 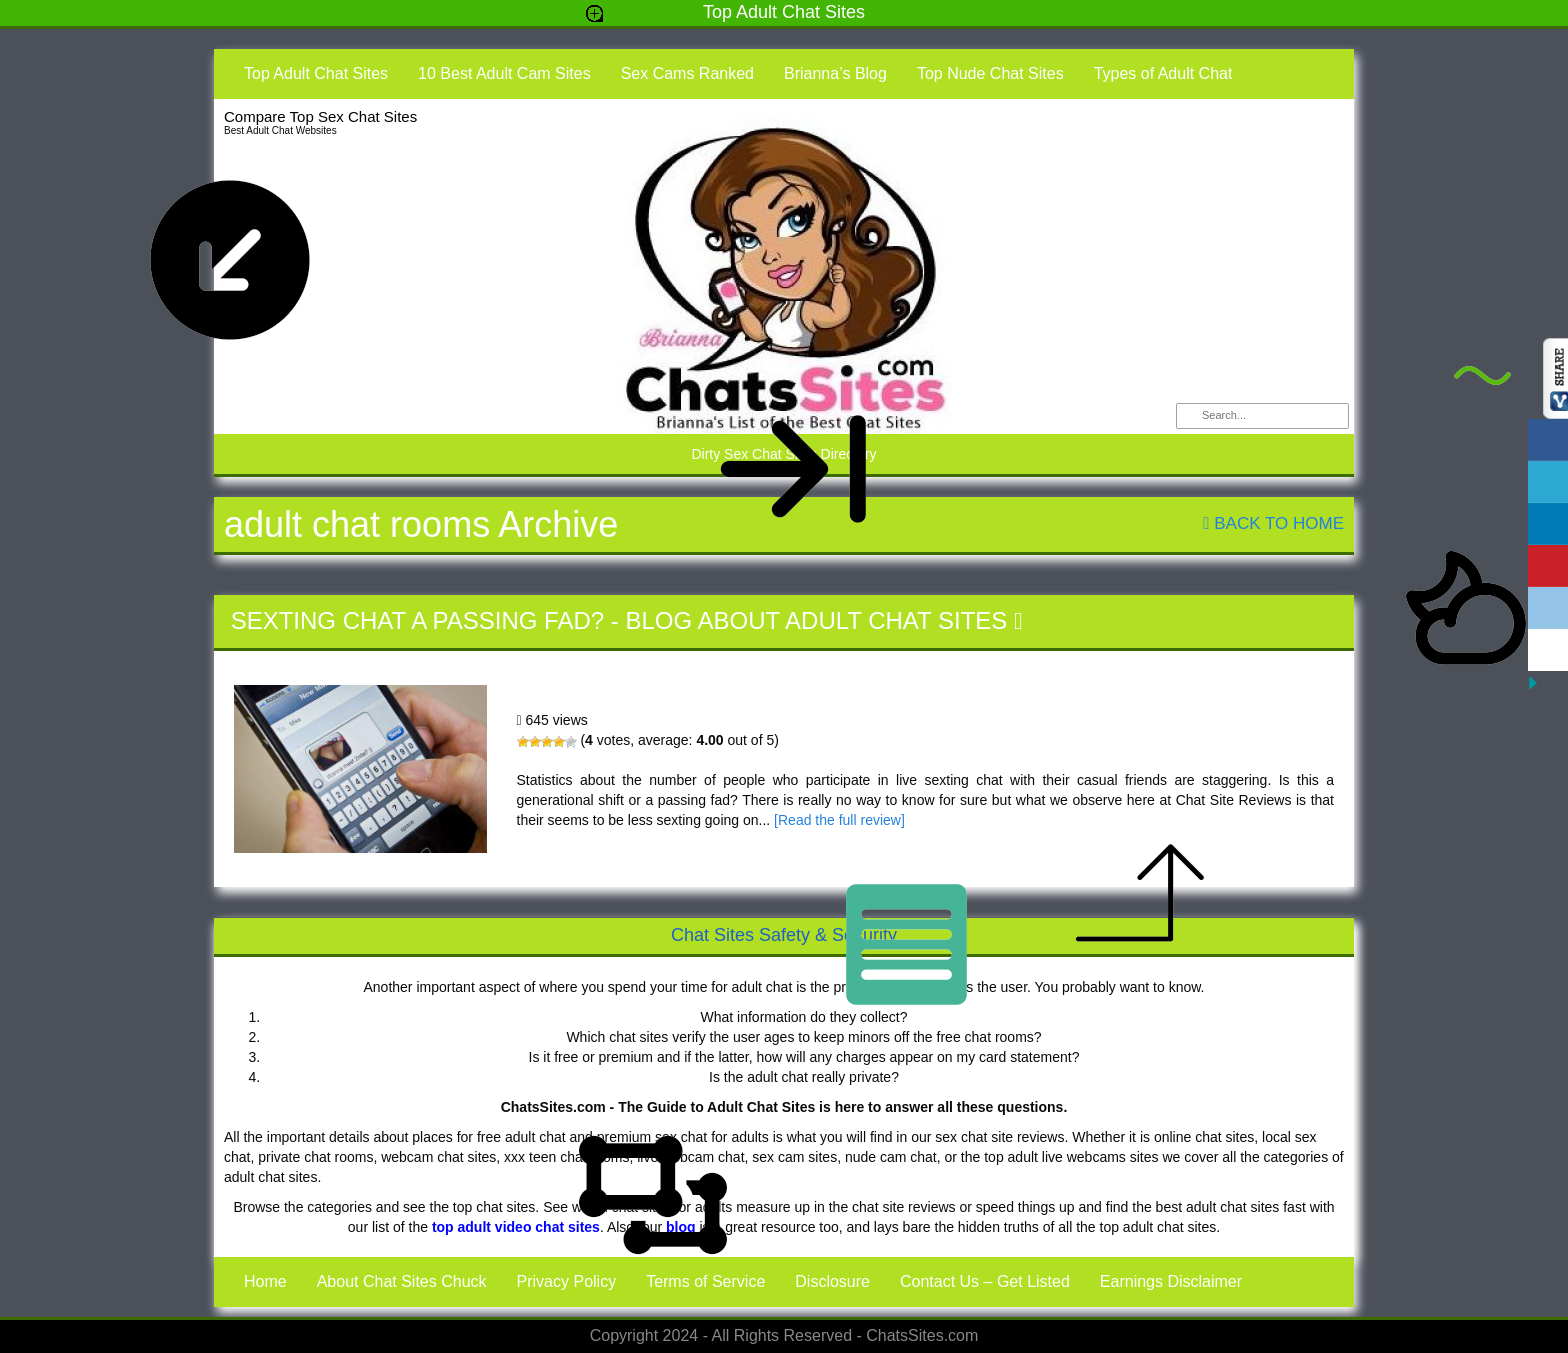 What do you see at coordinates (1482, 375) in the screenshot?
I see `indicates approximate or similar value` at bounding box center [1482, 375].